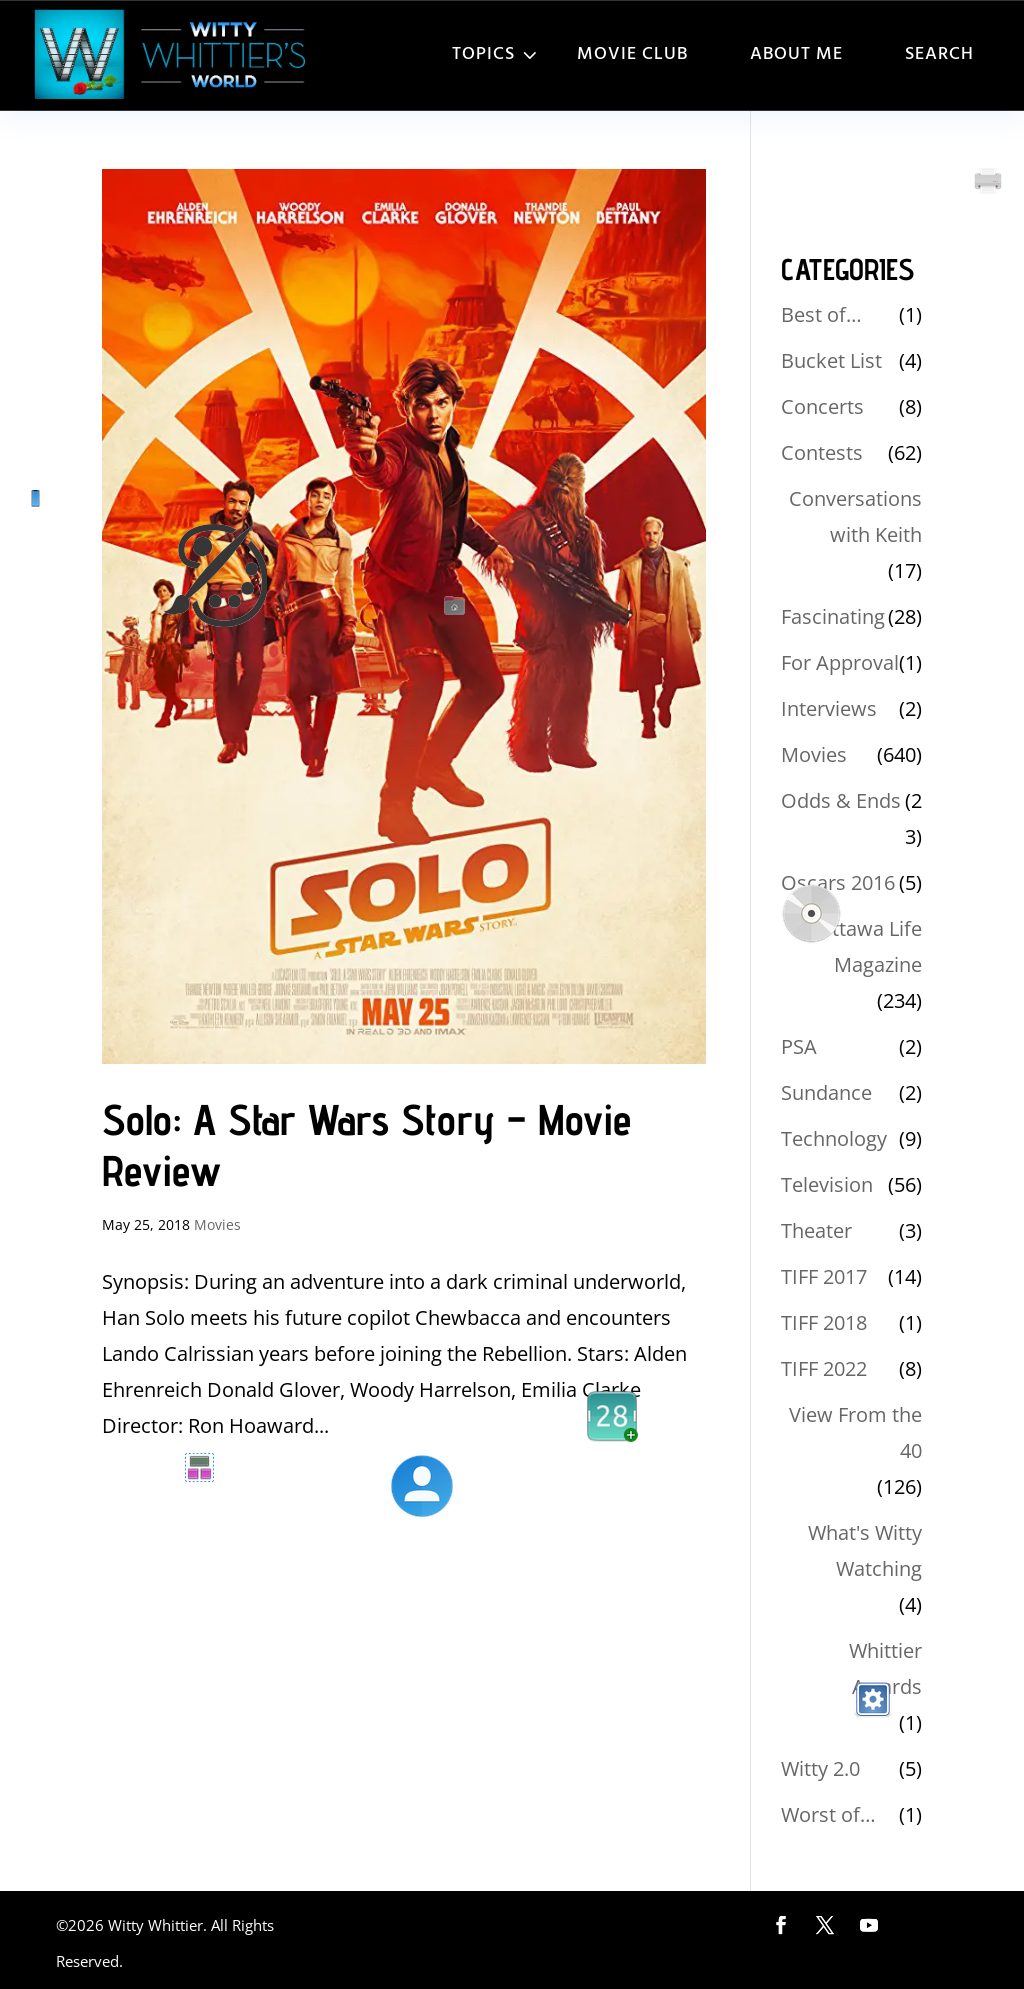  I want to click on open graphics or drawing applications, so click(215, 575).